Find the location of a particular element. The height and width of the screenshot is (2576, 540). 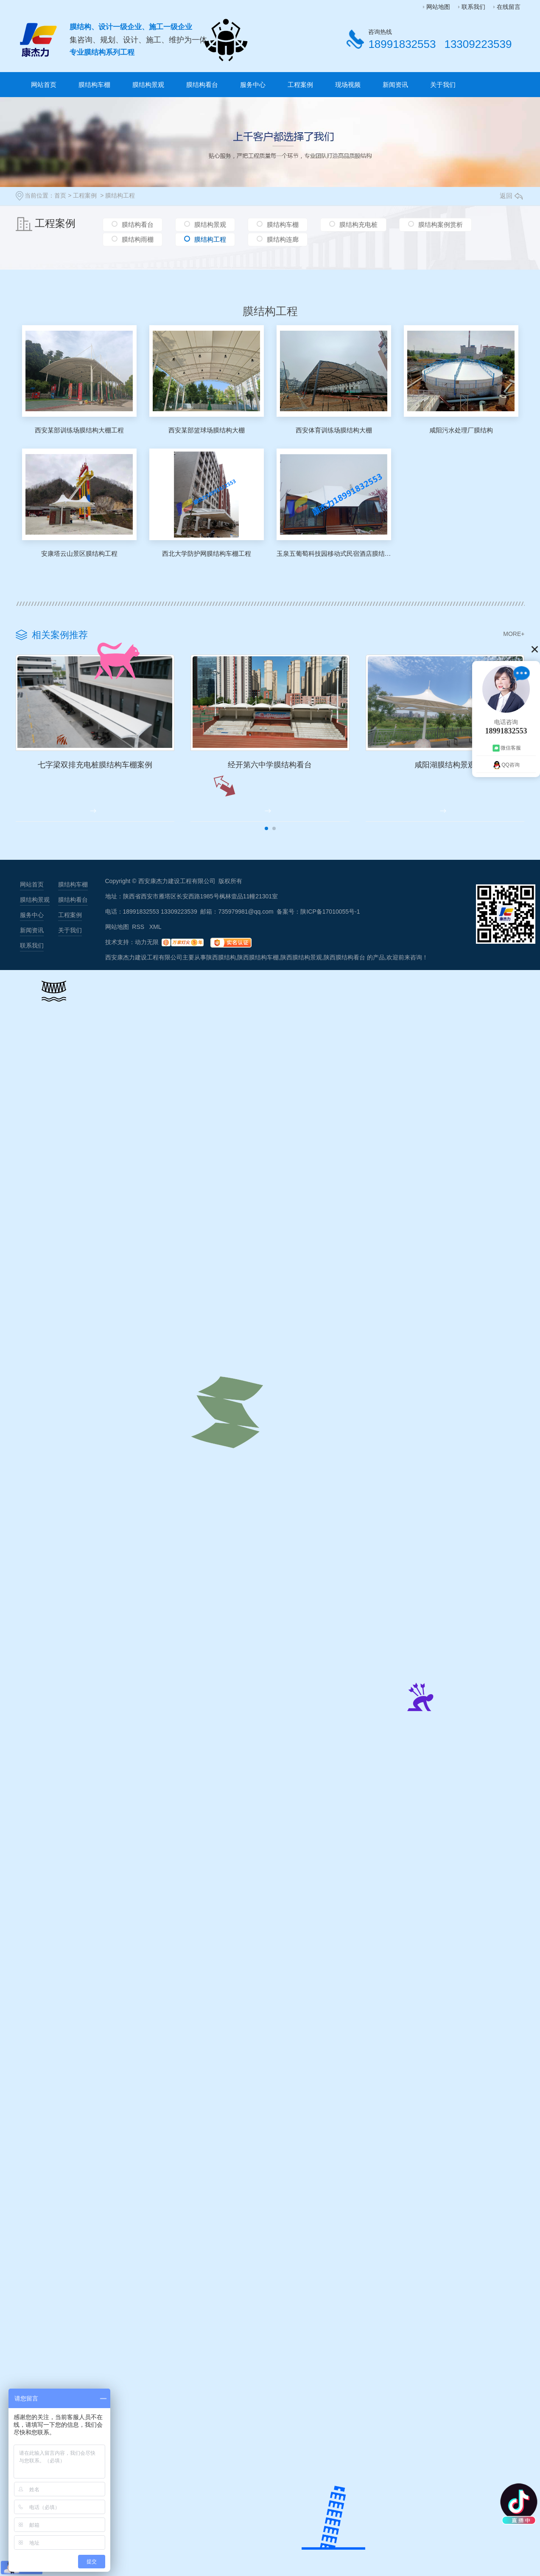

activate fire wave attack or ability is located at coordinates (62, 739).